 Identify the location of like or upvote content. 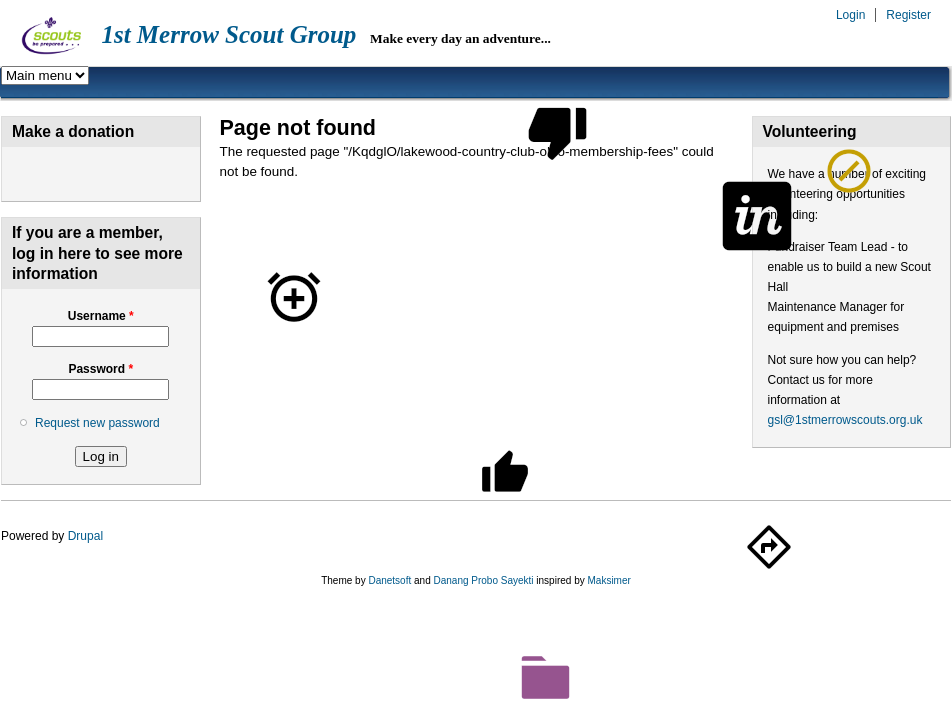
(505, 473).